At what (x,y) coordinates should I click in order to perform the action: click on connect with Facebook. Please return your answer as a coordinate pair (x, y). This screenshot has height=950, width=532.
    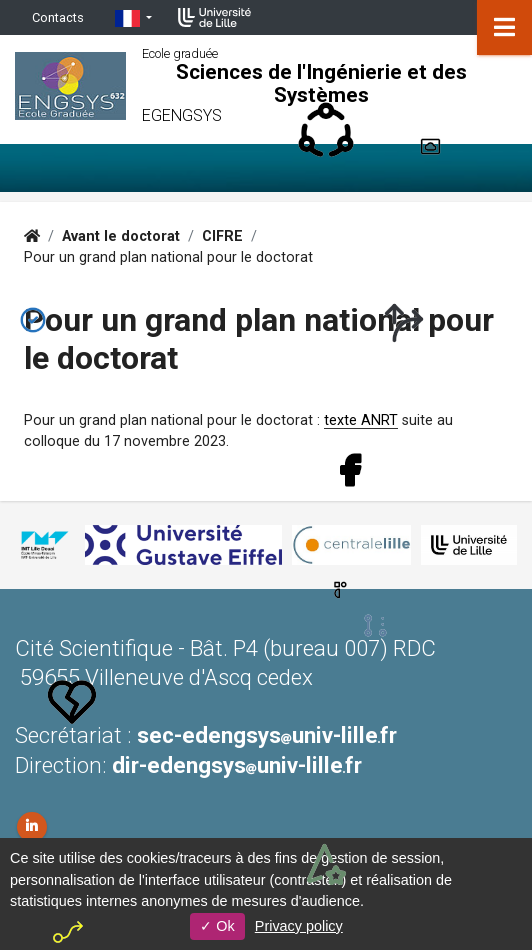
    Looking at the image, I should click on (350, 470).